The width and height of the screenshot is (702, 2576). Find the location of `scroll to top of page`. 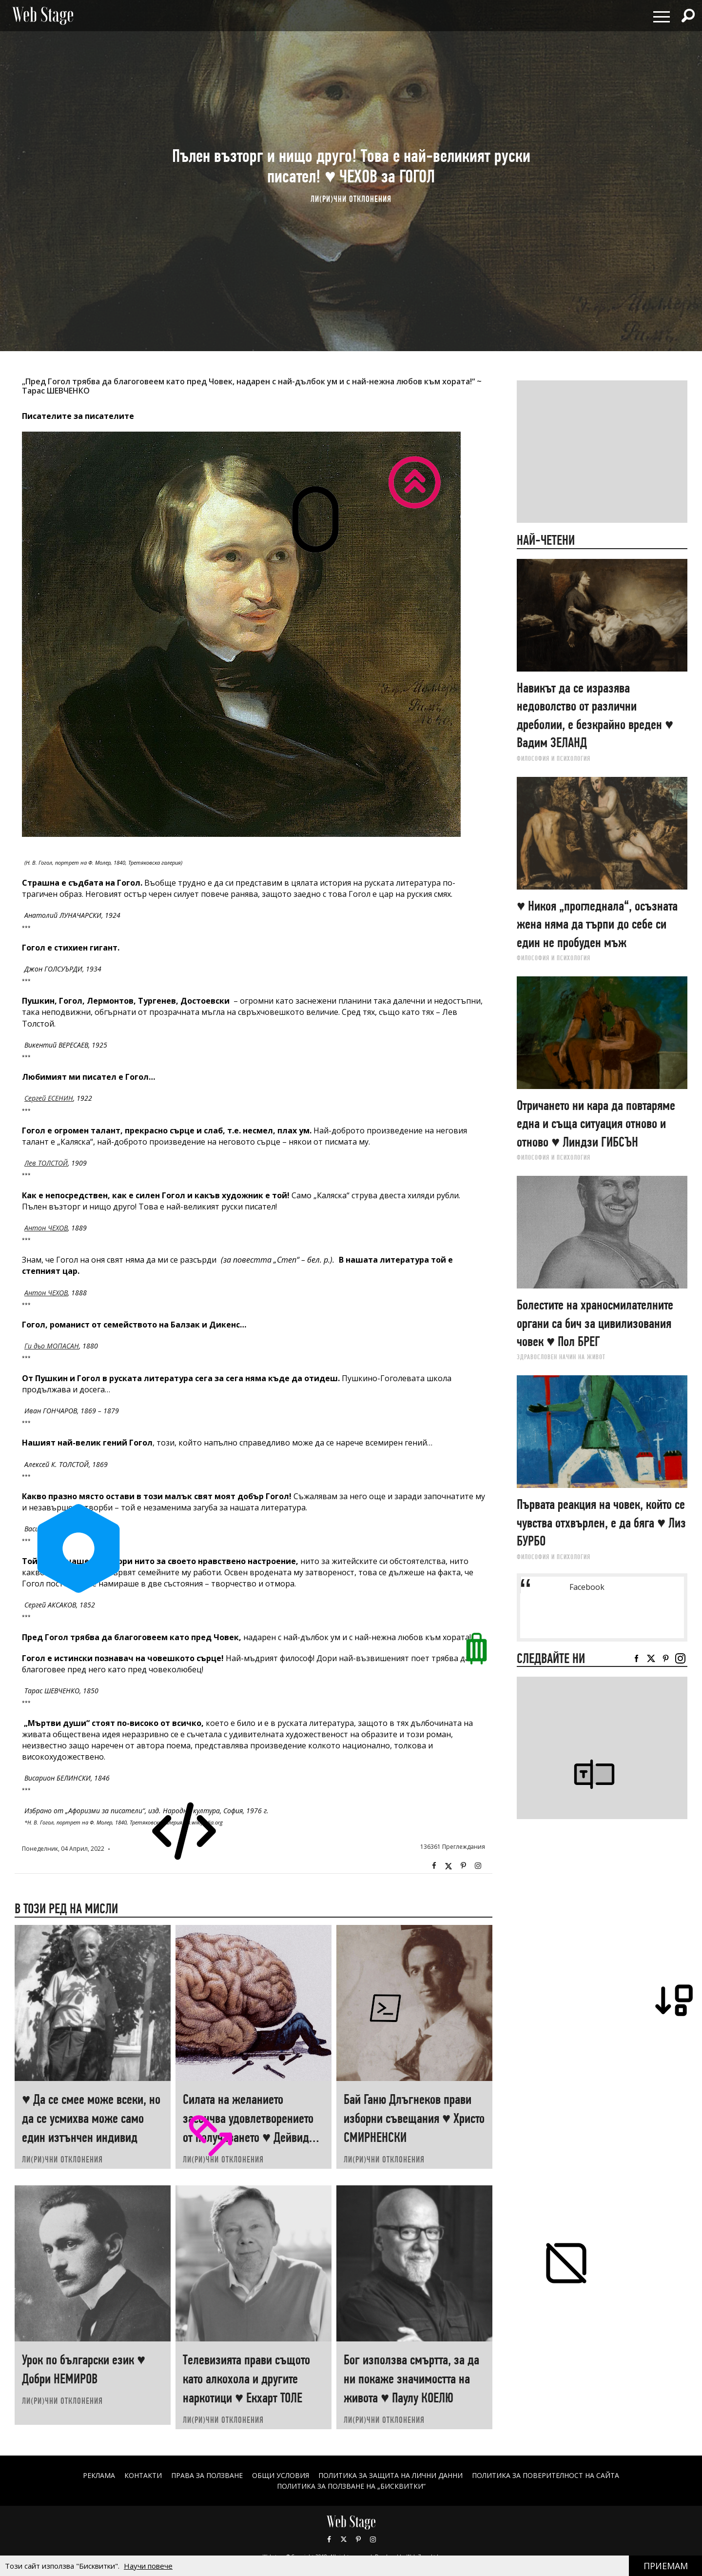

scroll to top of page is located at coordinates (415, 482).